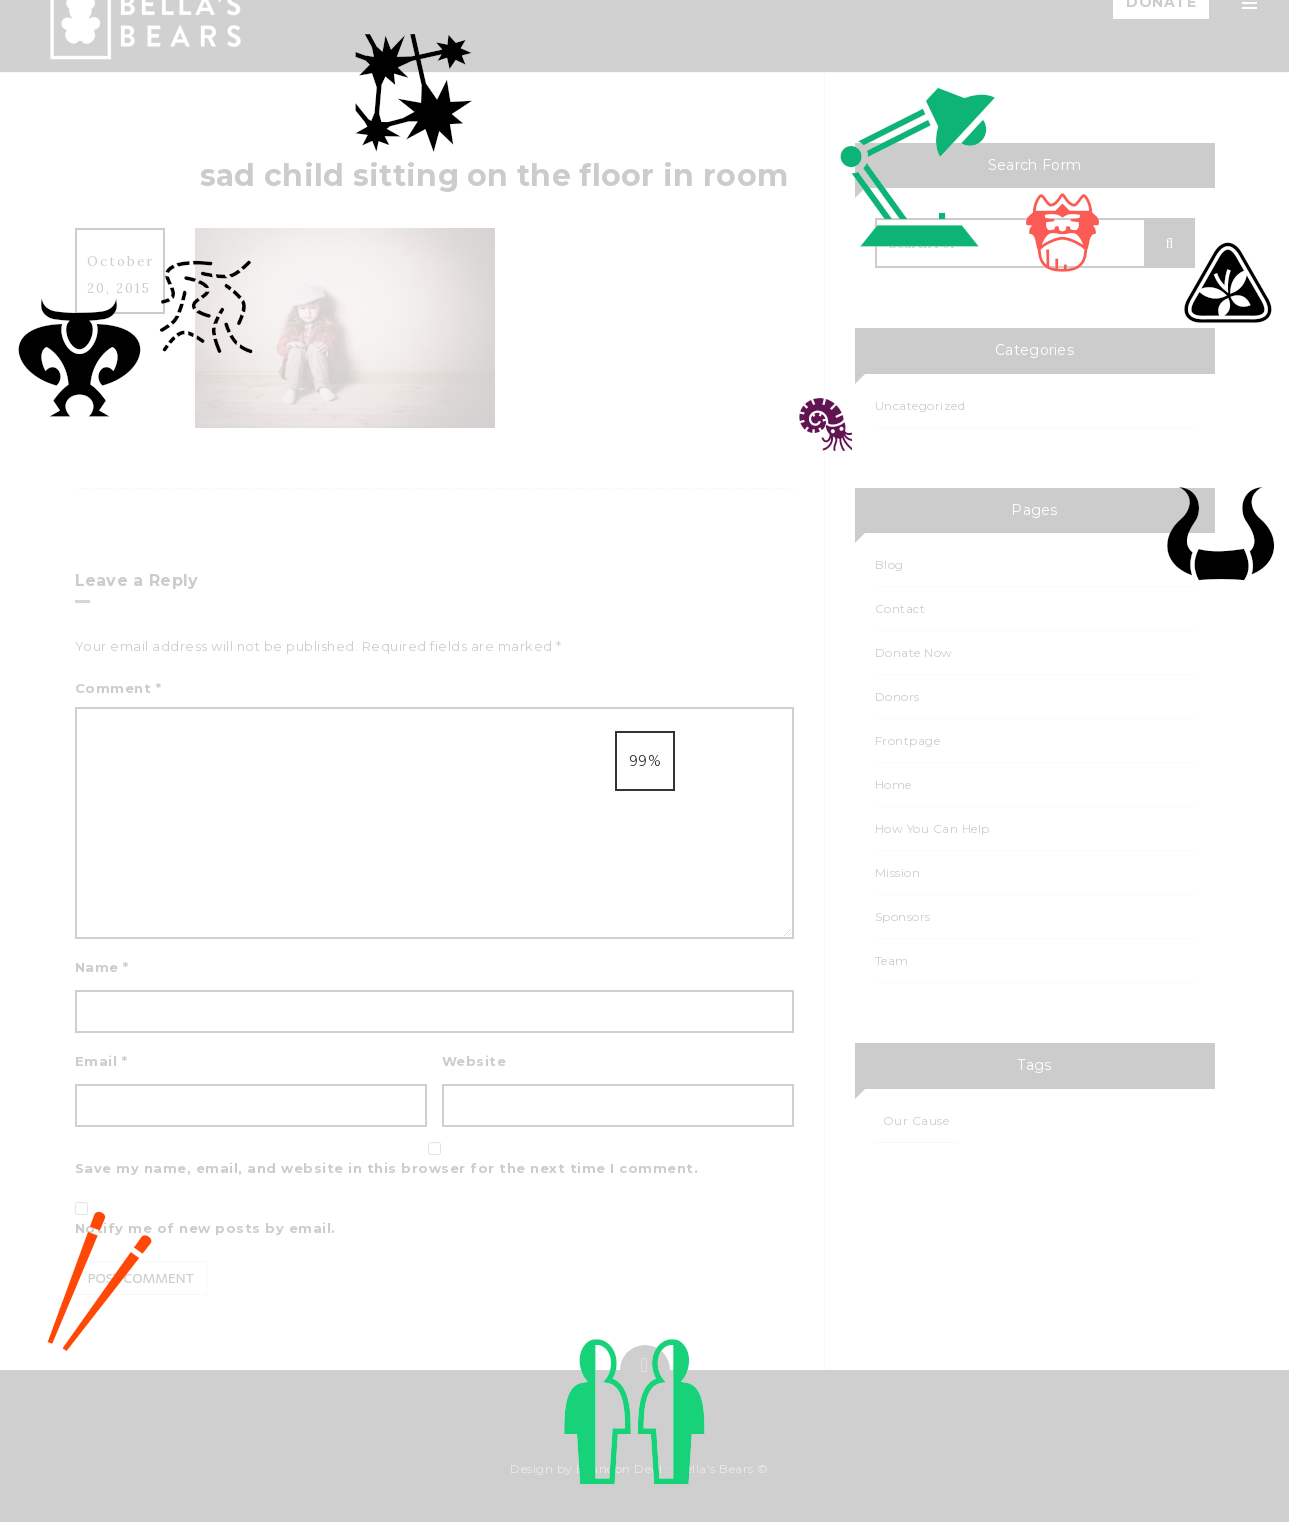 The width and height of the screenshot is (1289, 1522). I want to click on indicates laser or energy weapon effect, so click(414, 93).